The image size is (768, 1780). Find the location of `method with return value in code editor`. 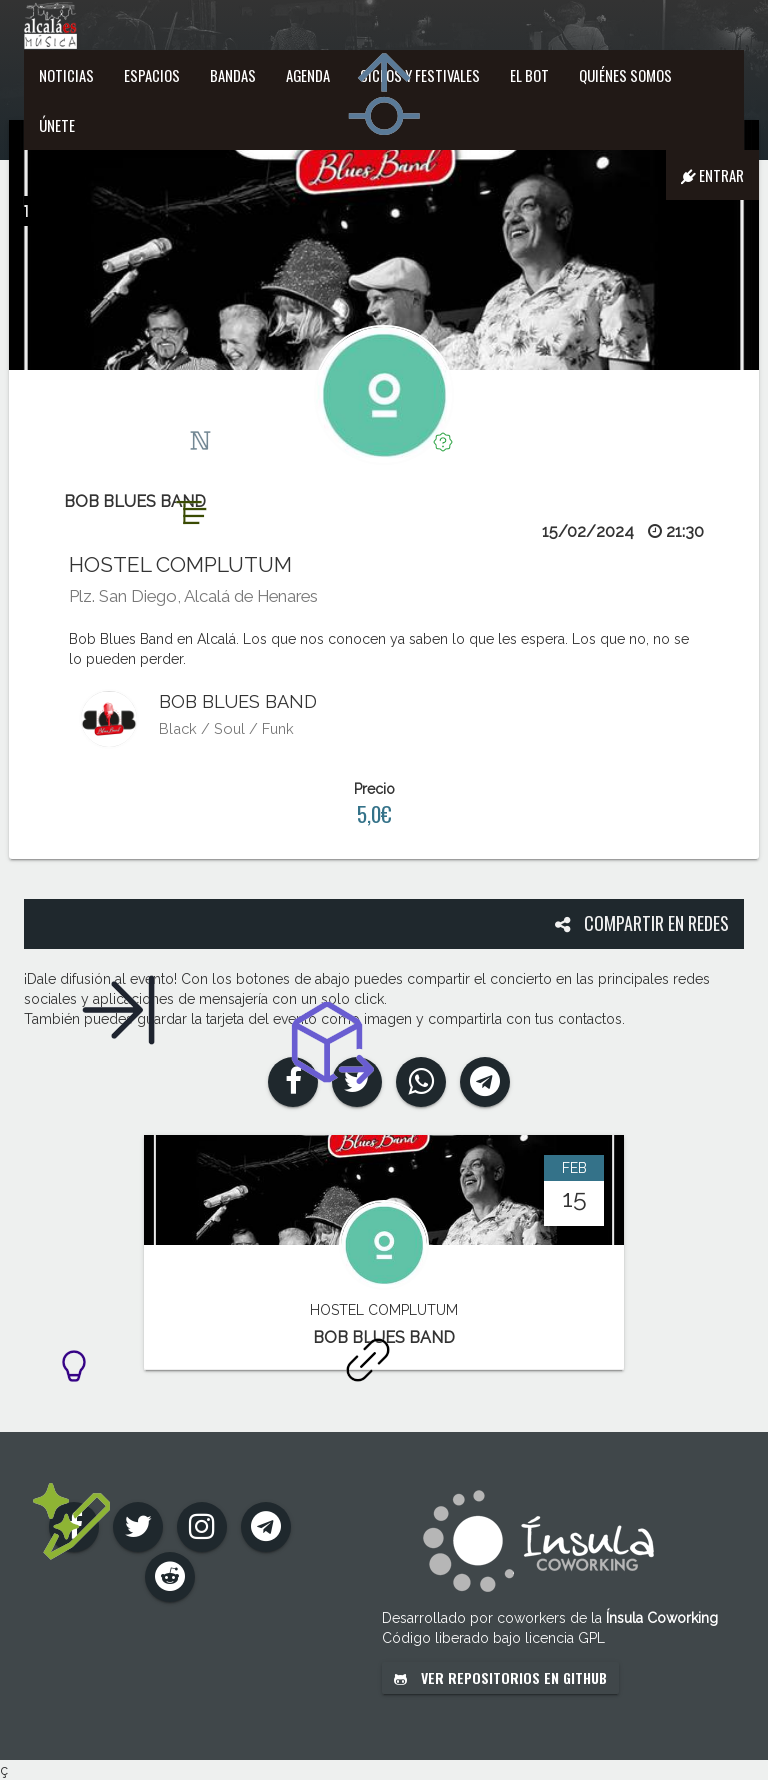

method with return value in code editor is located at coordinates (327, 1043).